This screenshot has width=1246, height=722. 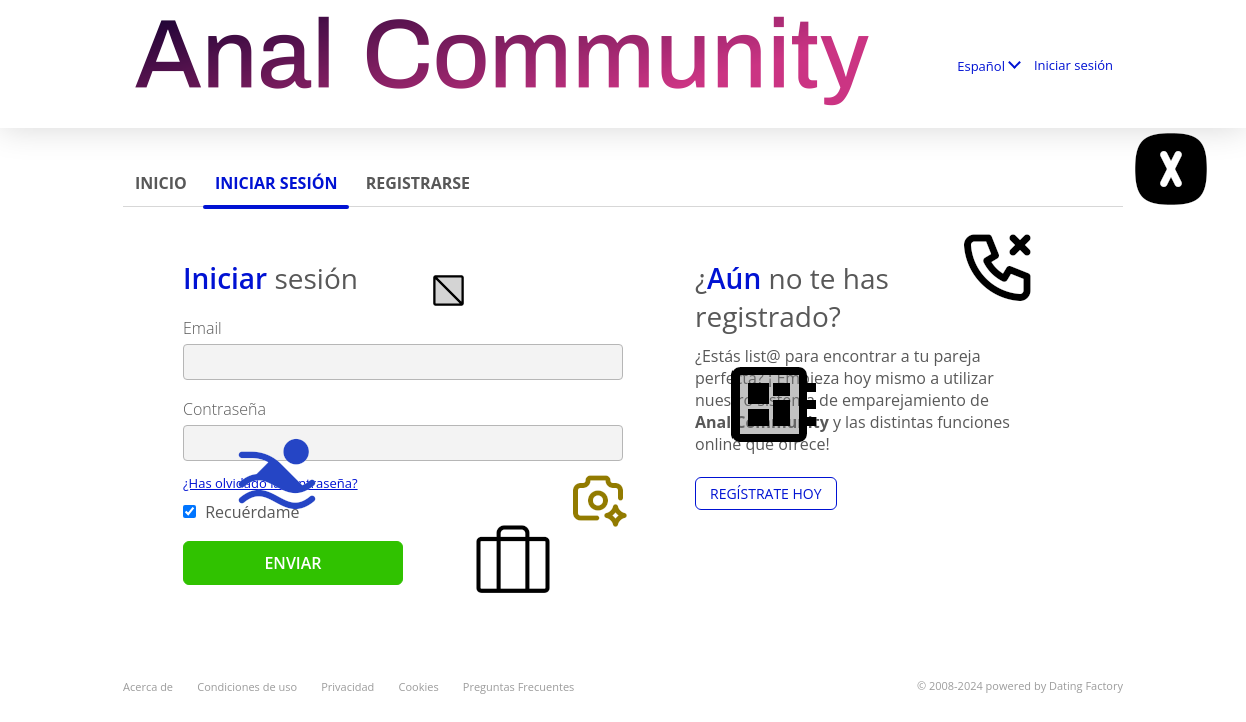 I want to click on indicates missing or unavailable image content, so click(x=448, y=290).